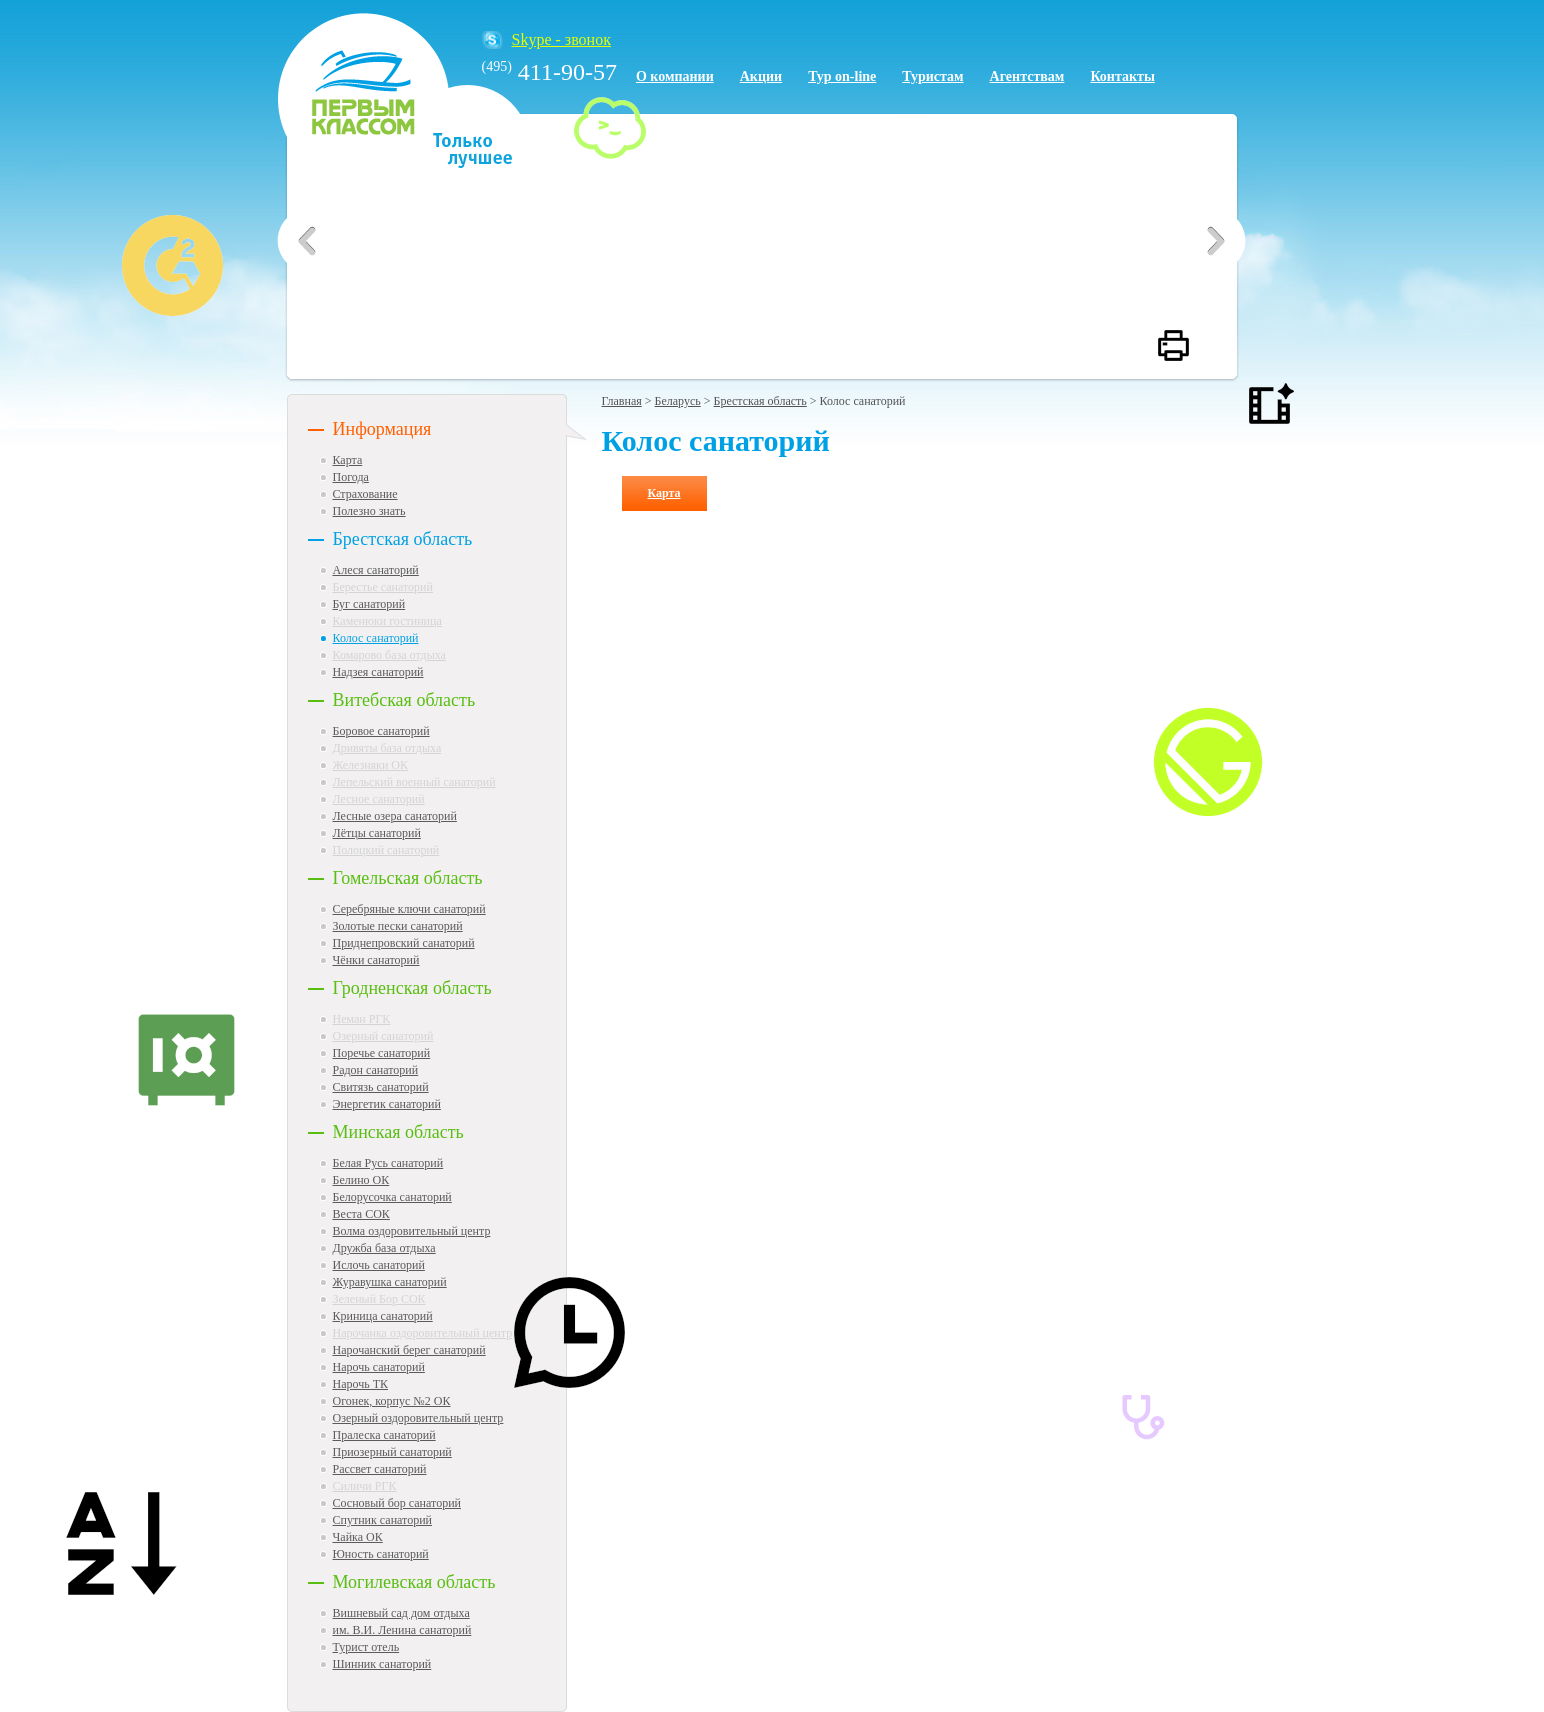 The width and height of the screenshot is (1544, 1712). What do you see at coordinates (1173, 345) in the screenshot?
I see `print the current document` at bounding box center [1173, 345].